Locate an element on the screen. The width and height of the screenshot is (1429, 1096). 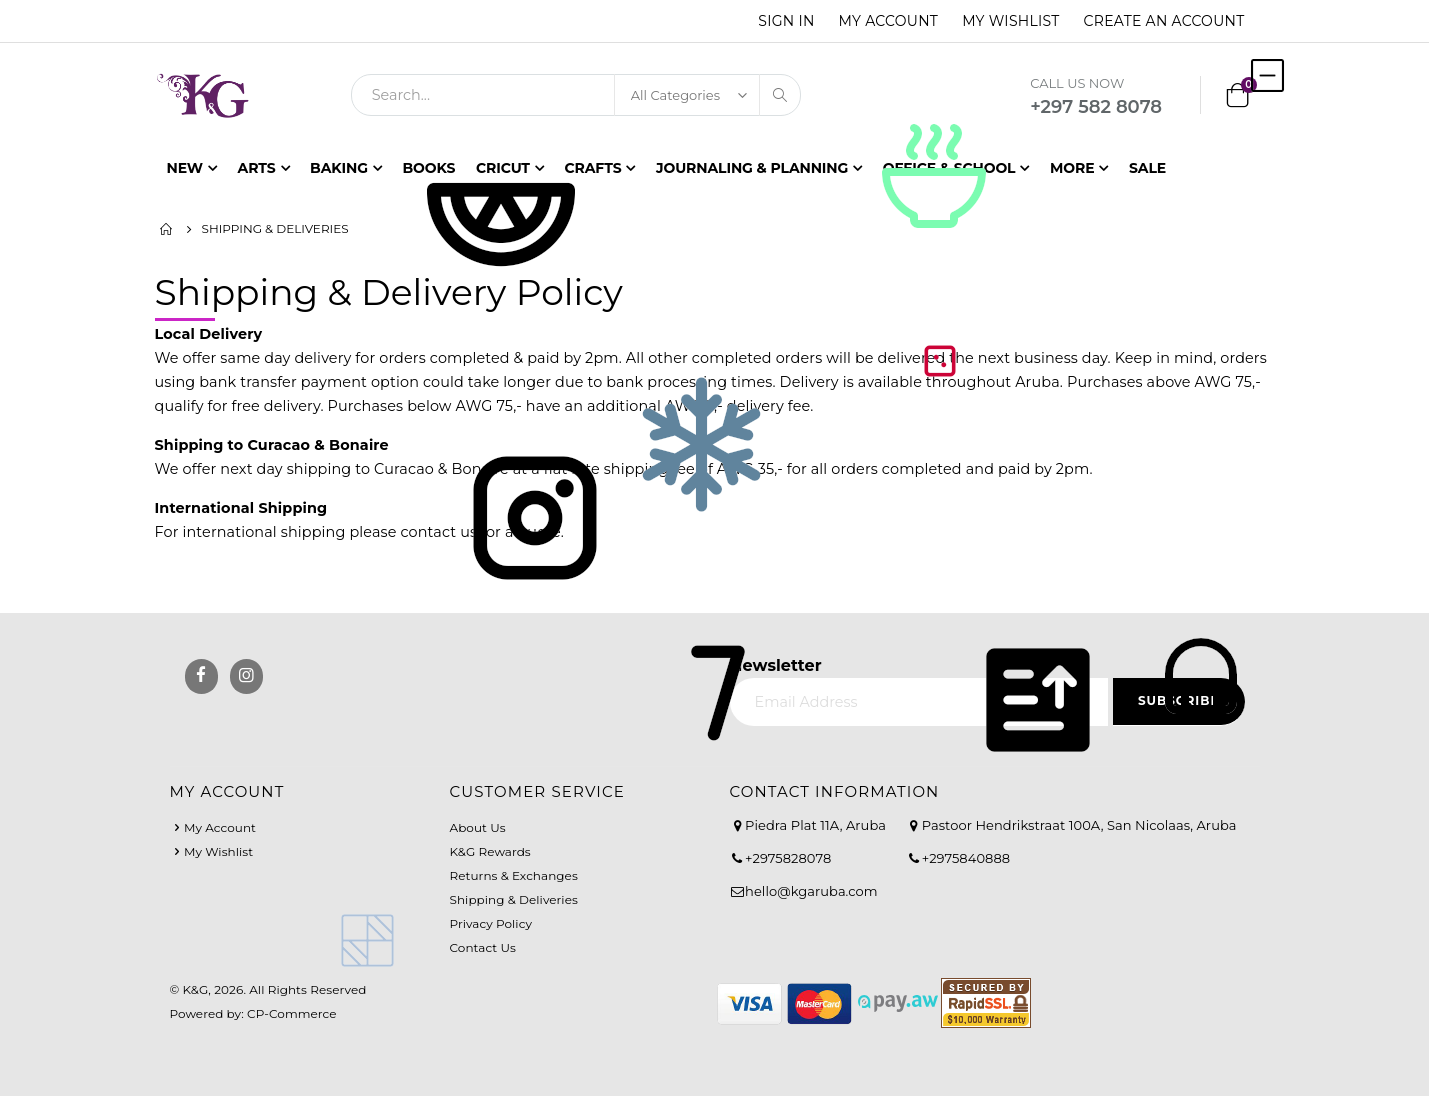
indicates citrus or fruit-related content is located at coordinates (501, 213).